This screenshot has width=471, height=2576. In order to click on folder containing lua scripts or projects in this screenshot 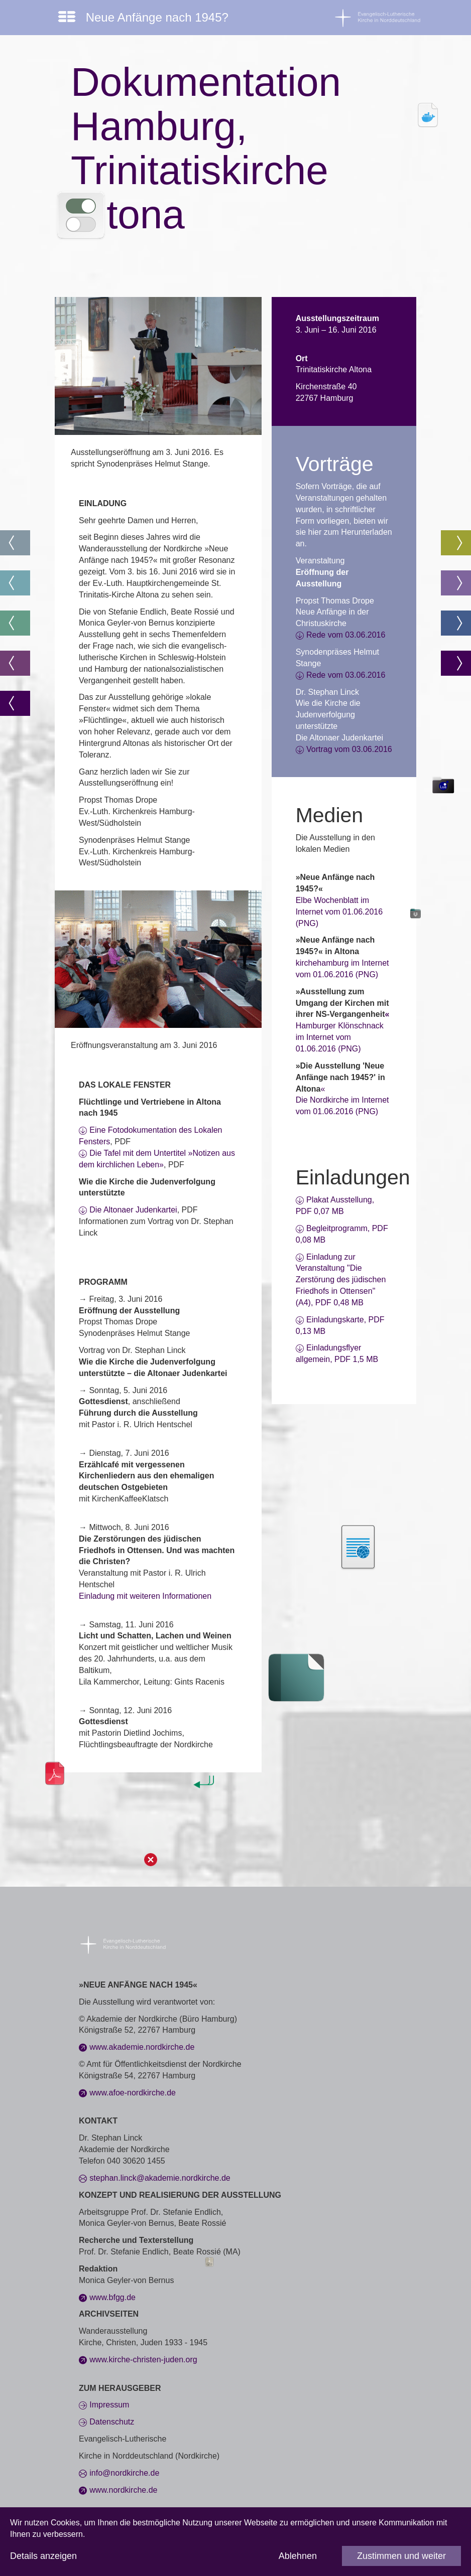, I will do `click(443, 785)`.